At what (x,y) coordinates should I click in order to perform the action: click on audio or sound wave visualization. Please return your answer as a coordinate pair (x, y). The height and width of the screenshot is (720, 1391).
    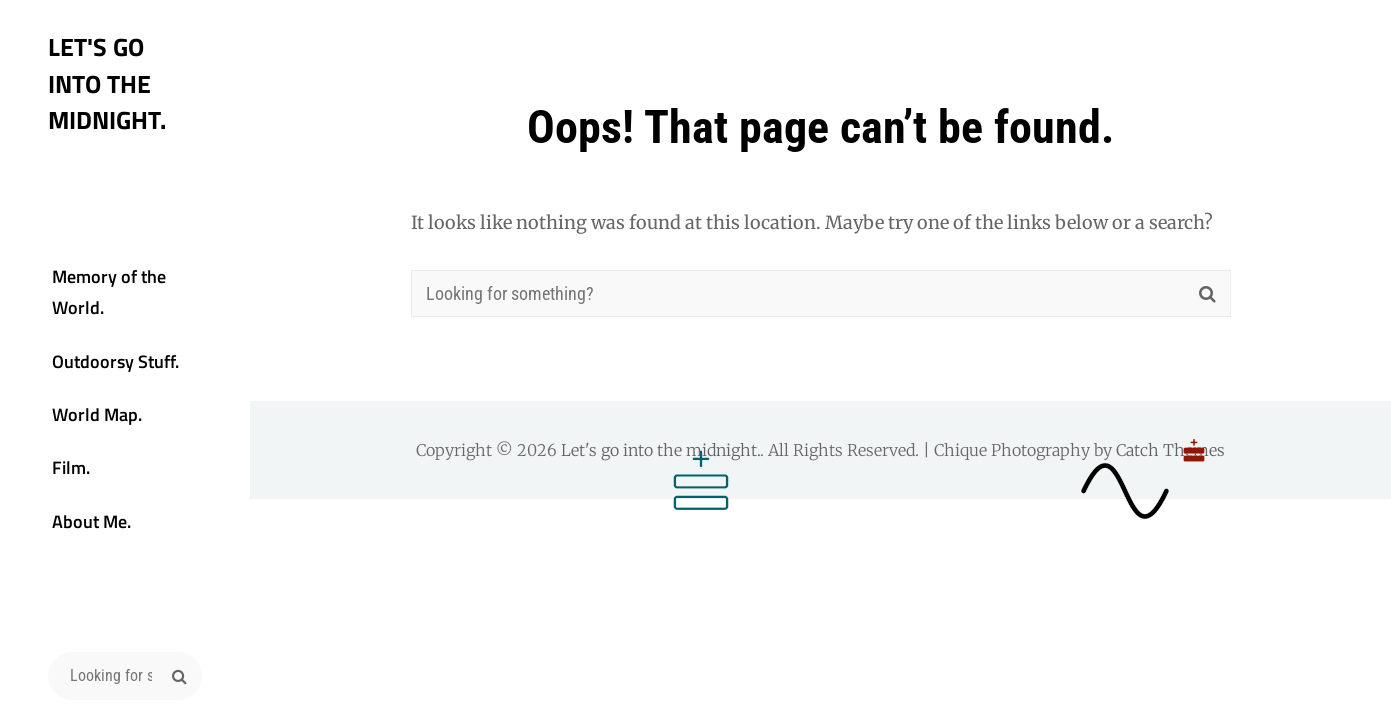
    Looking at the image, I should click on (1125, 491).